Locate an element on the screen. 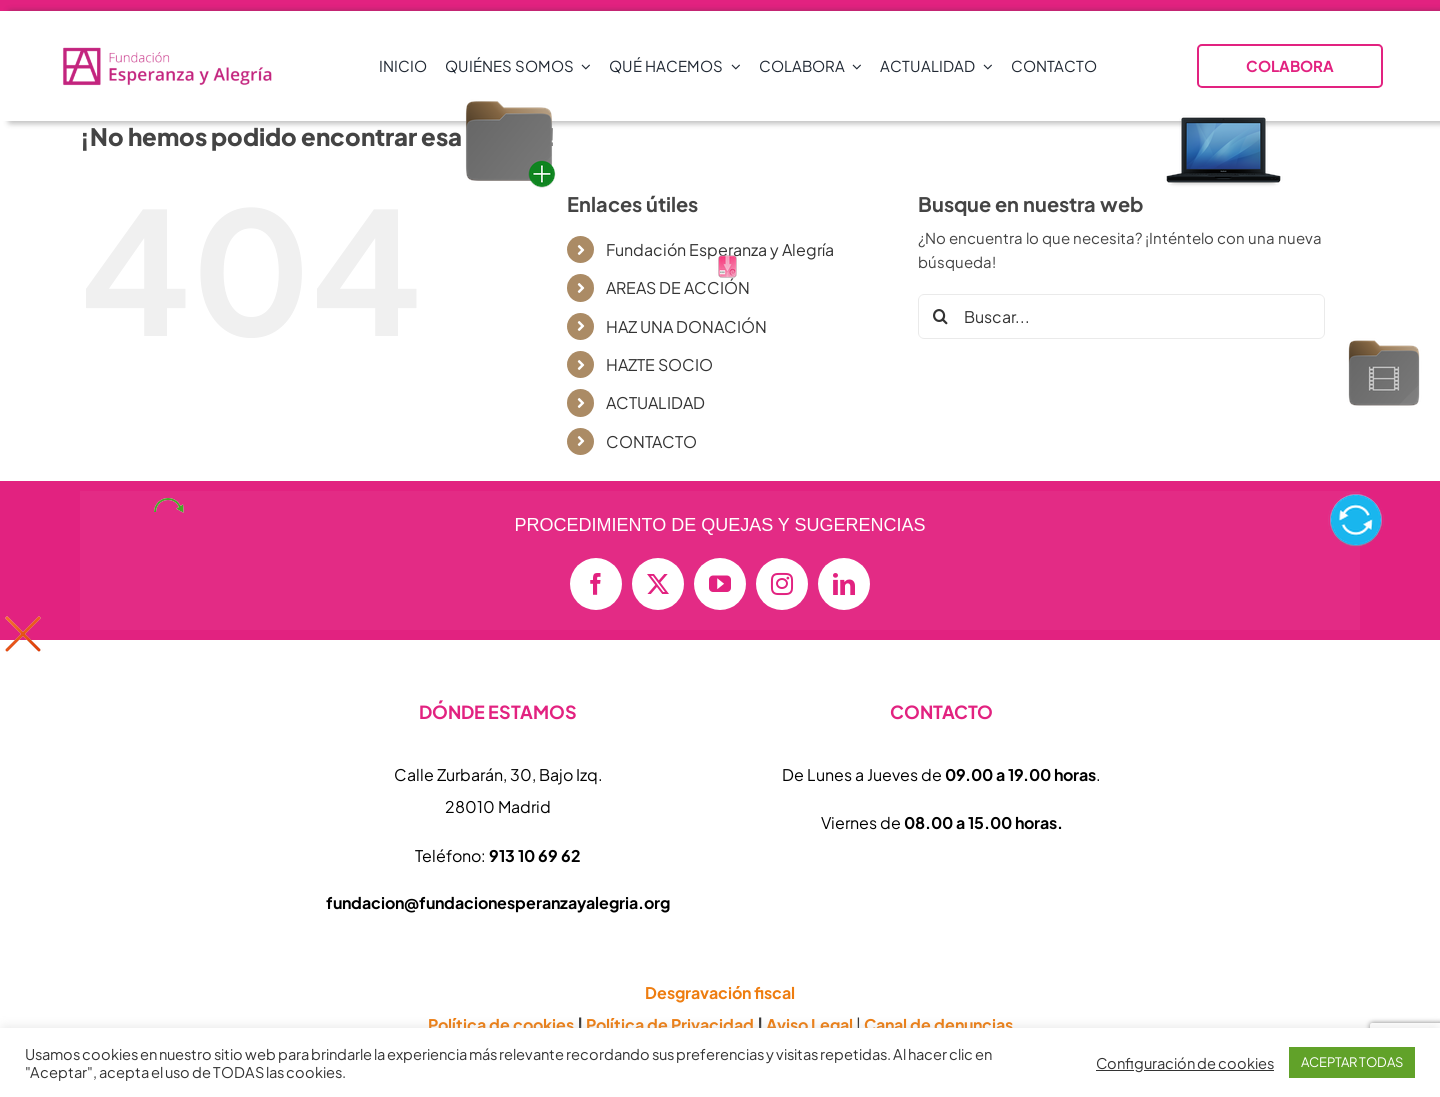  represents a macbook device in system settings is located at coordinates (1223, 145).